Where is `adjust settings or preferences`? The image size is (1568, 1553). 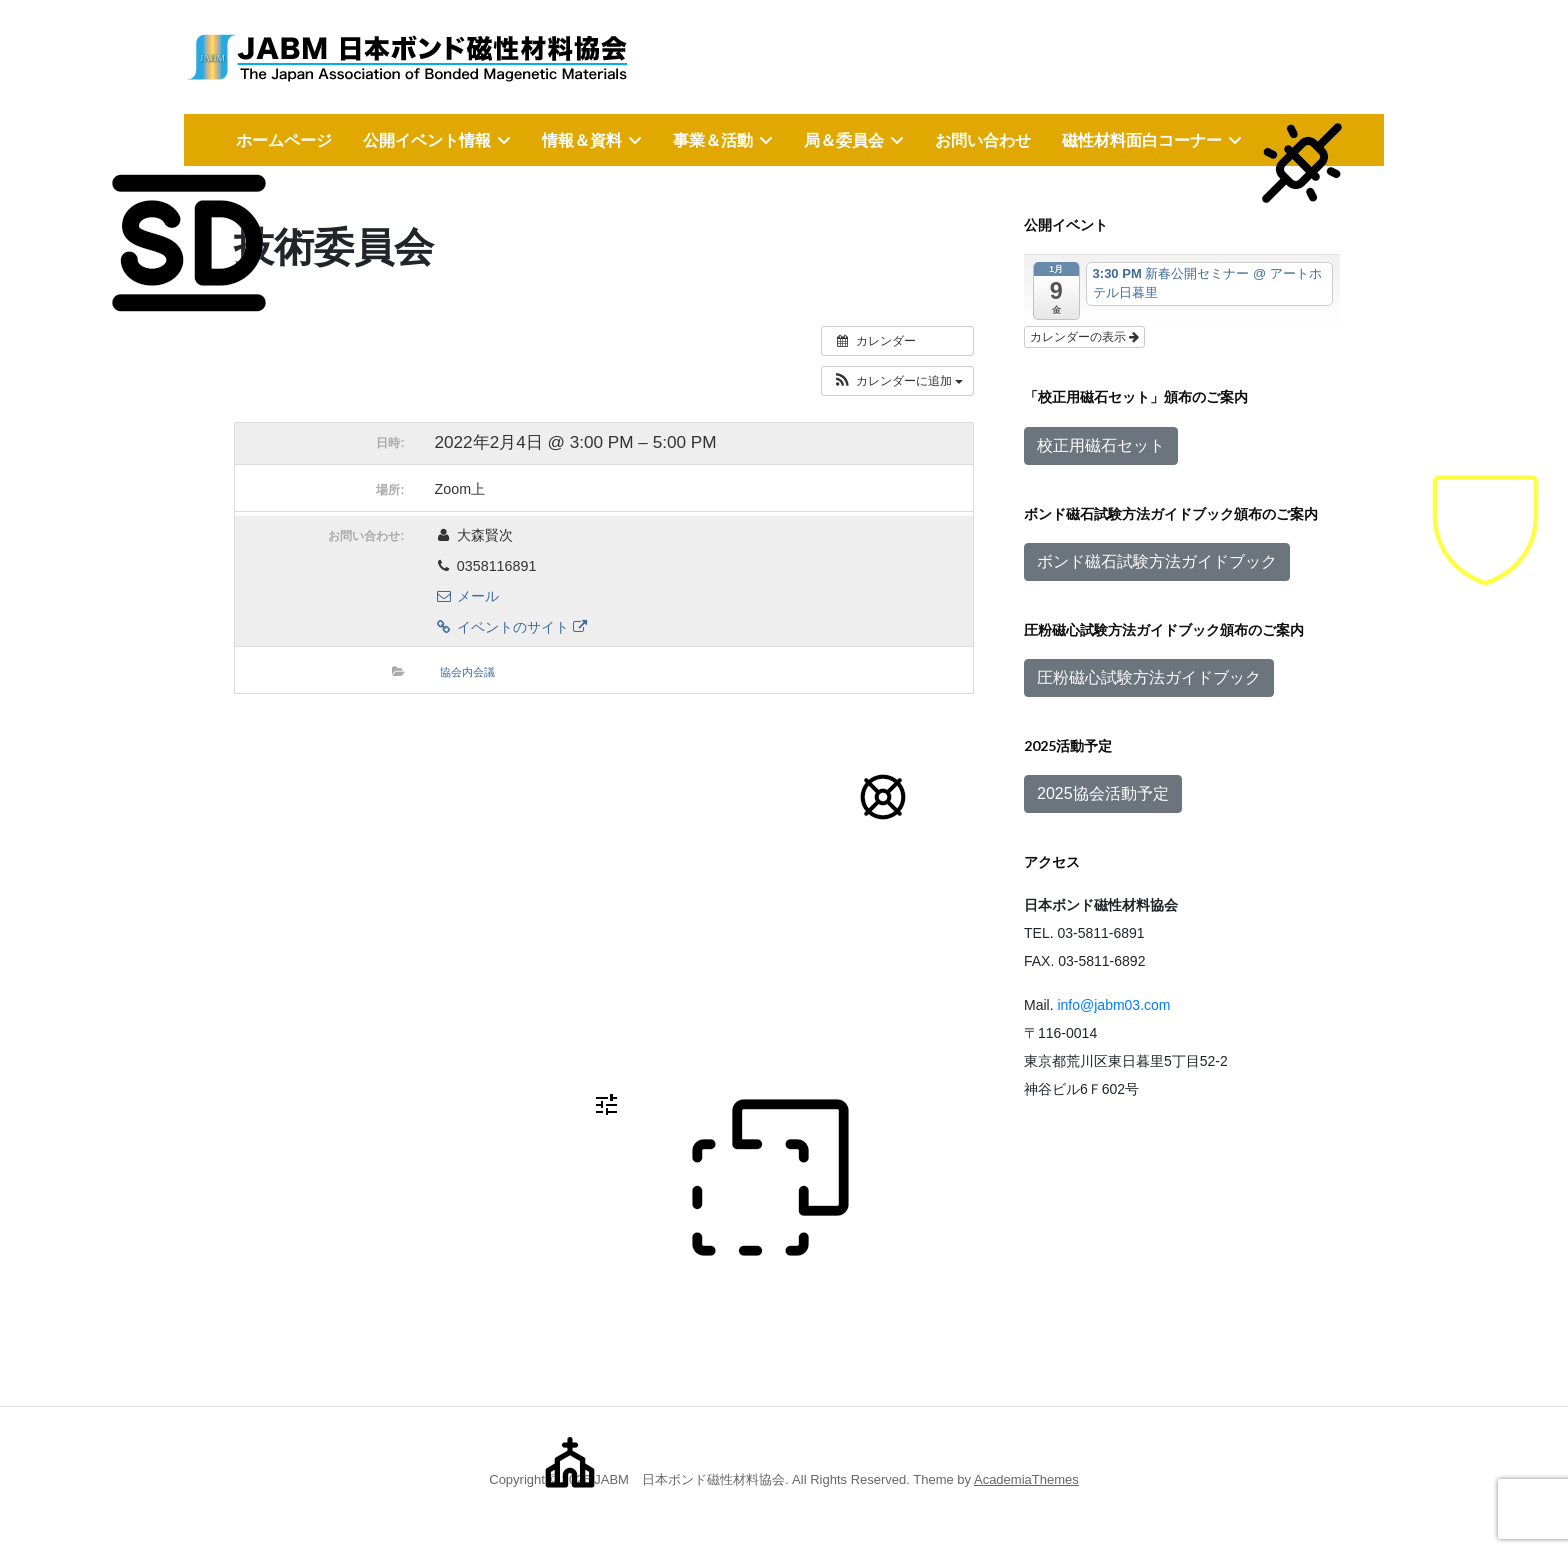 adjust settings or preferences is located at coordinates (607, 1105).